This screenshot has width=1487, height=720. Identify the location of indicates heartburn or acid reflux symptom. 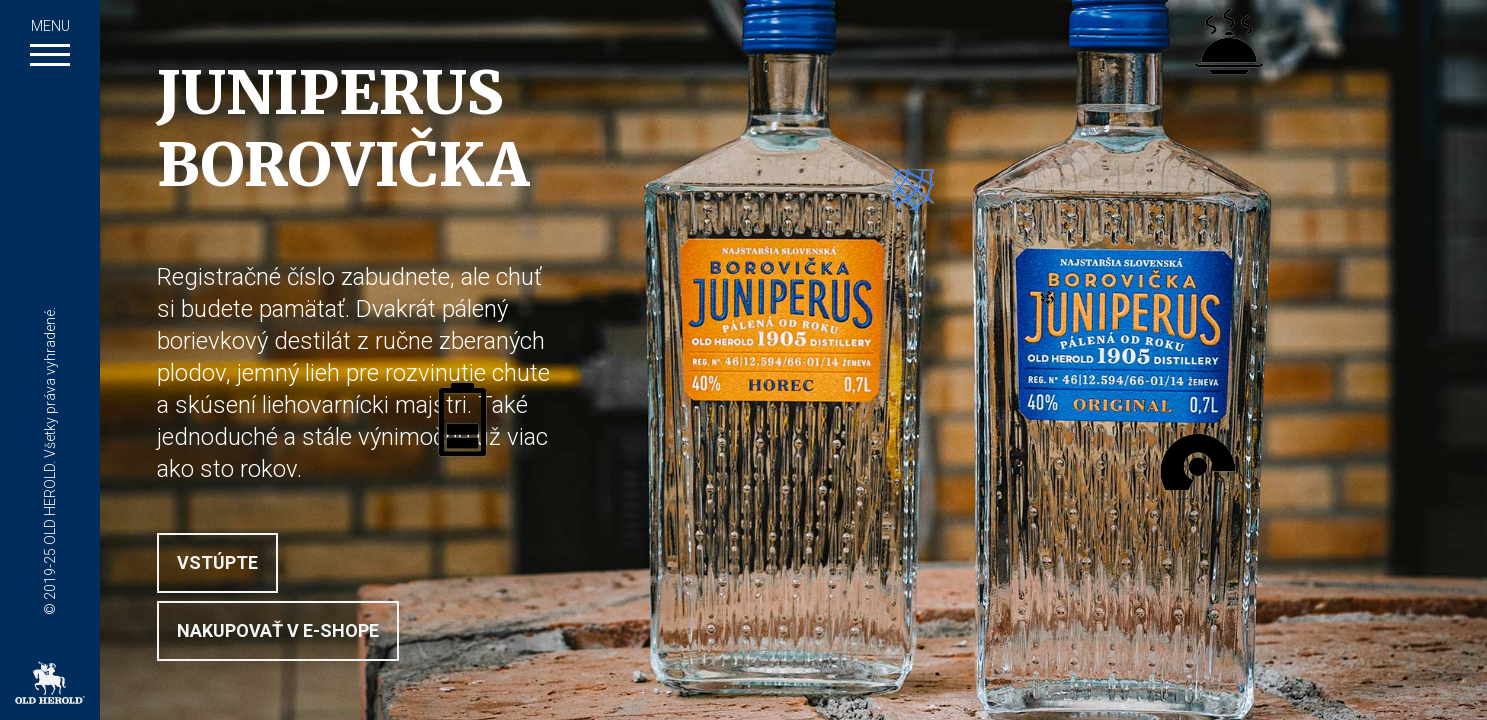
(1047, 298).